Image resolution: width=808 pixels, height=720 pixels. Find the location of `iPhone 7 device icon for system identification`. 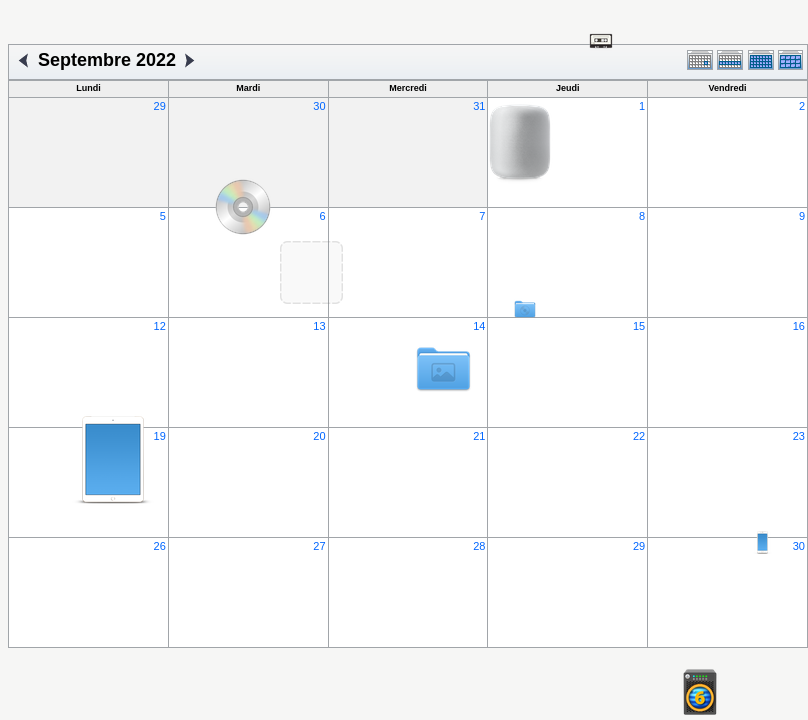

iPhone 7 device icon for system identification is located at coordinates (762, 542).